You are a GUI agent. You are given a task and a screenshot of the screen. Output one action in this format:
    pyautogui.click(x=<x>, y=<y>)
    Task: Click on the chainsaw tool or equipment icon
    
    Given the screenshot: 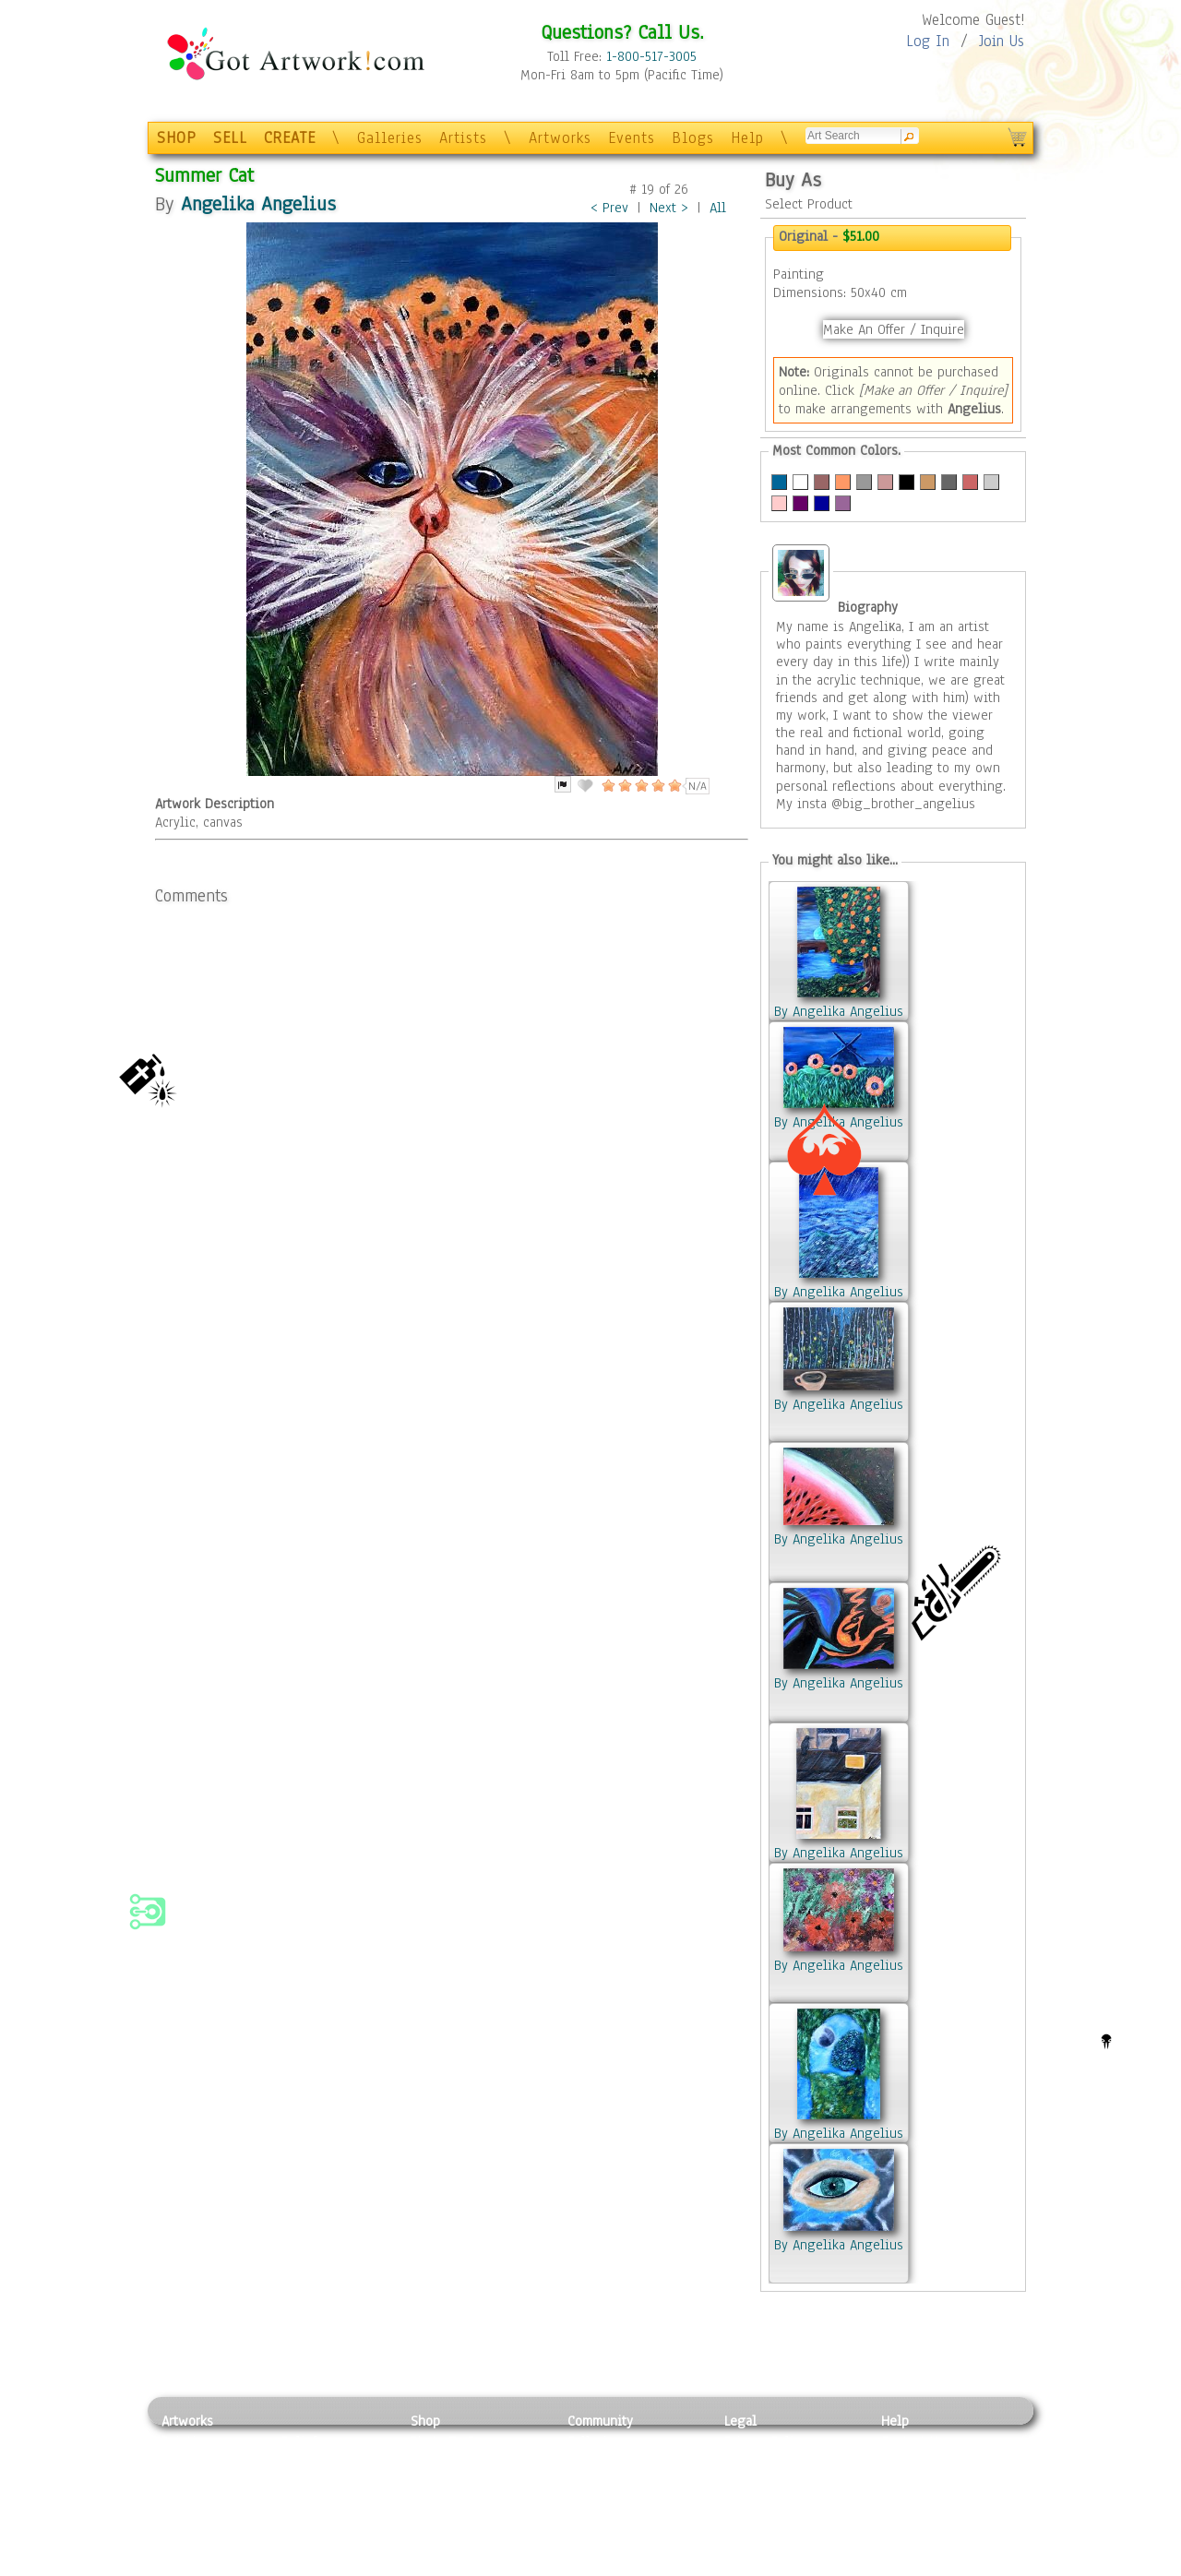 What is the action you would take?
    pyautogui.click(x=956, y=1592)
    